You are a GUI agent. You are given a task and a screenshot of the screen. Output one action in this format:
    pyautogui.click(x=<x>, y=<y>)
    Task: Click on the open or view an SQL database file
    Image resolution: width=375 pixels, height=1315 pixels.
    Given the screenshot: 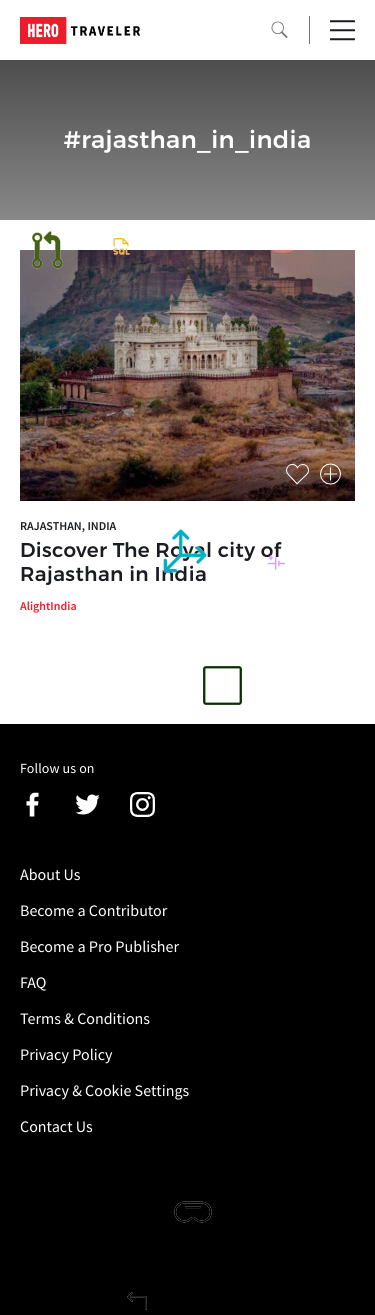 What is the action you would take?
    pyautogui.click(x=121, y=247)
    